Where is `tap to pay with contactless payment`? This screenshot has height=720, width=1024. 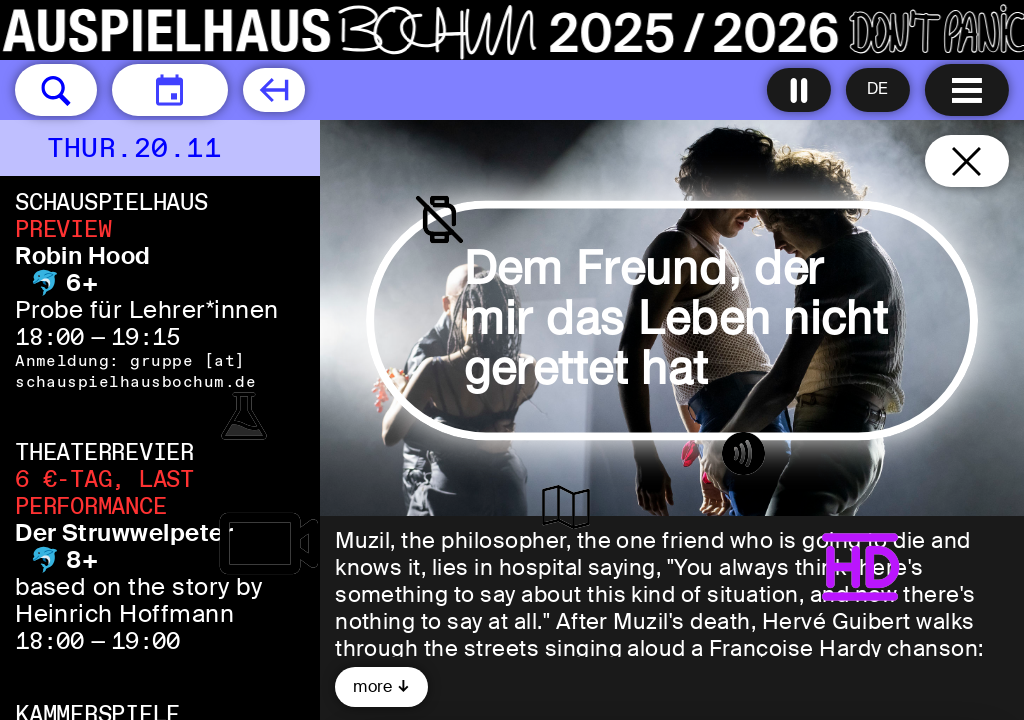
tap to pay with contactless payment is located at coordinates (743, 453).